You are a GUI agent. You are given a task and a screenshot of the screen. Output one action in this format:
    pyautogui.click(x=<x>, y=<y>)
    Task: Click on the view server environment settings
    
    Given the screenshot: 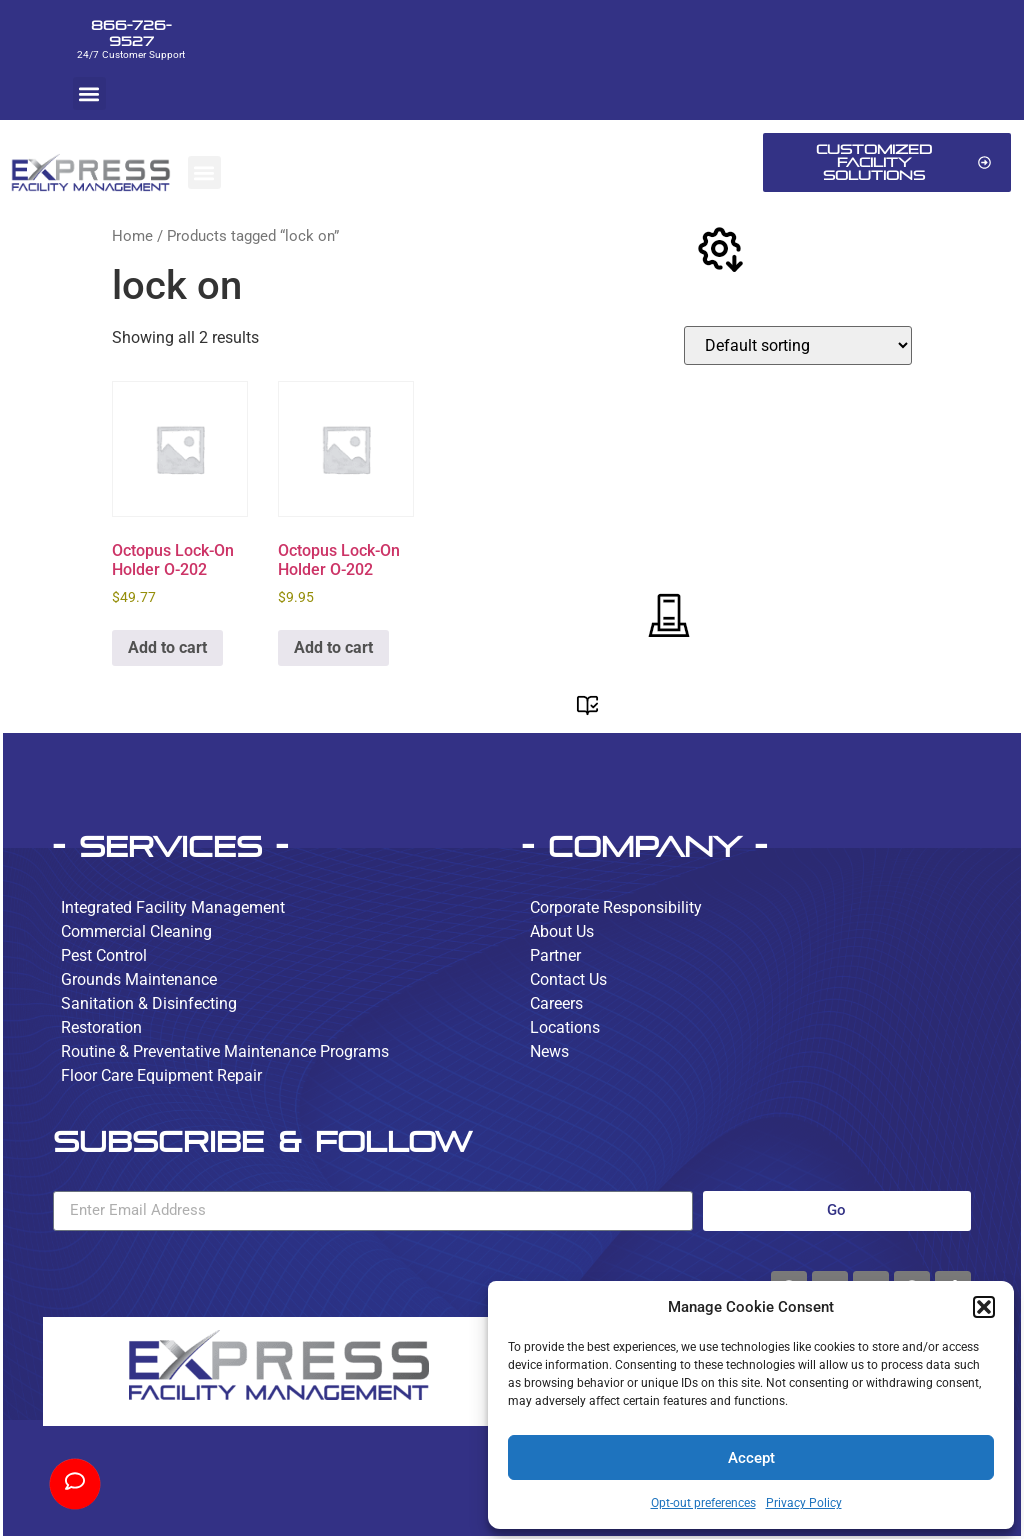 What is the action you would take?
    pyautogui.click(x=669, y=614)
    